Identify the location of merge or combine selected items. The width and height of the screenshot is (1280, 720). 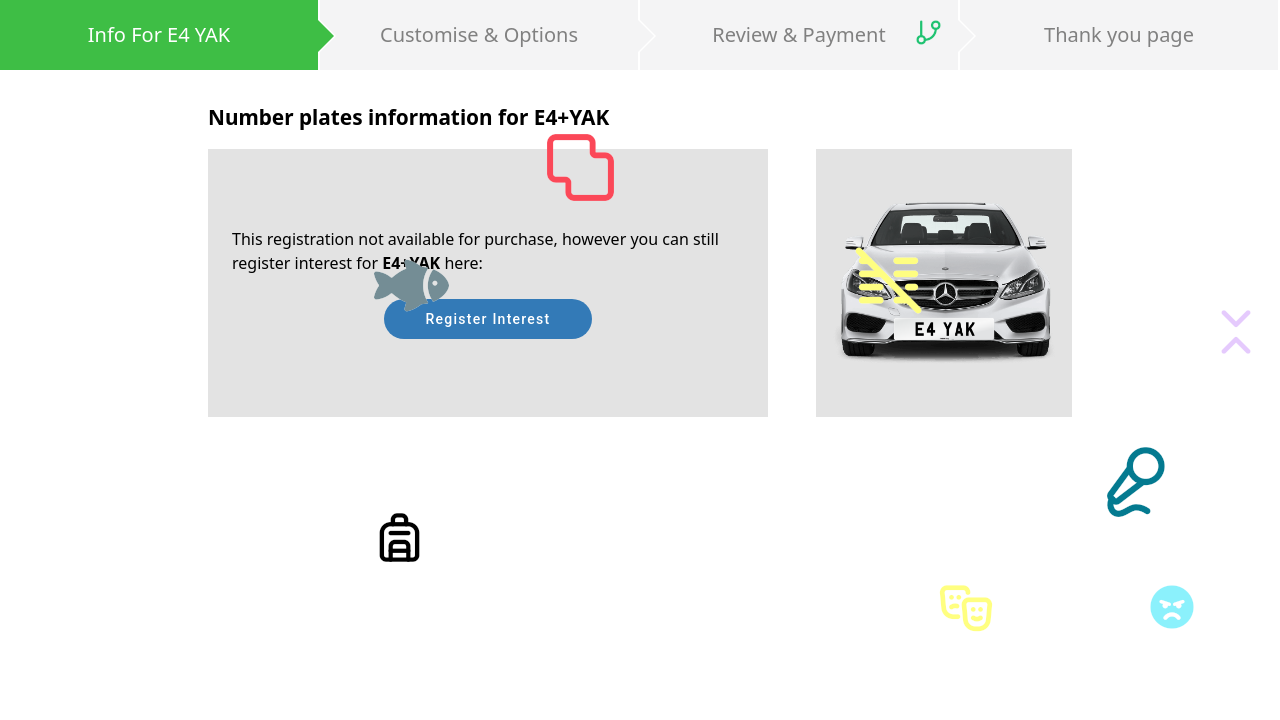
(580, 167).